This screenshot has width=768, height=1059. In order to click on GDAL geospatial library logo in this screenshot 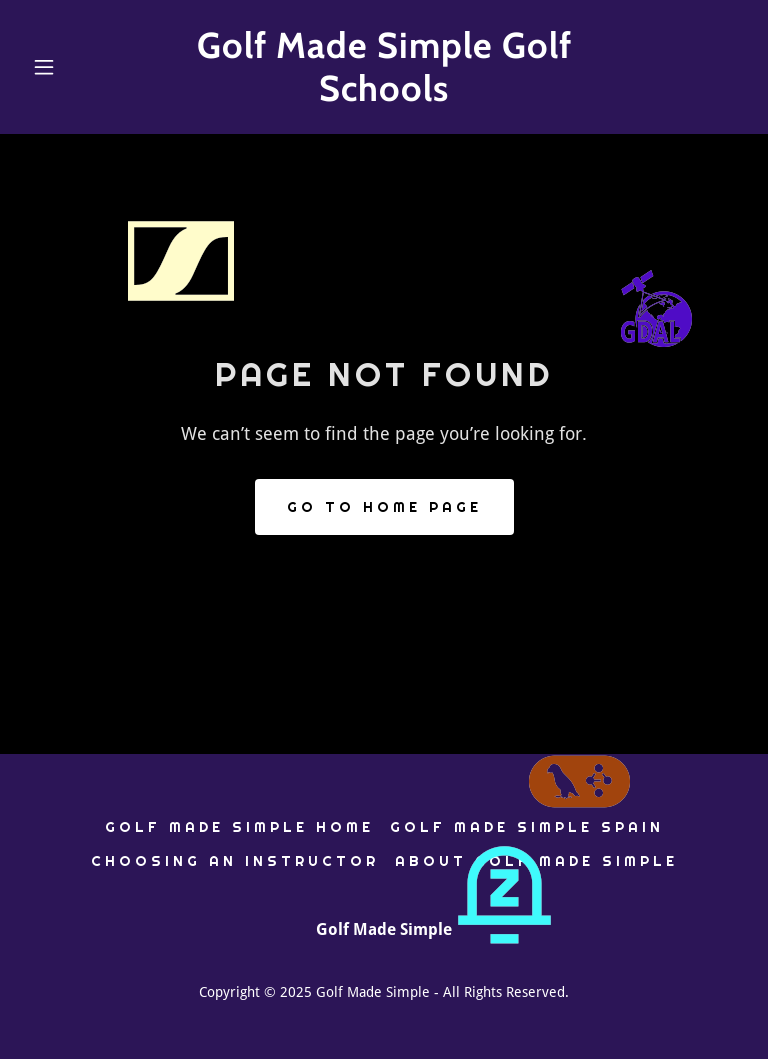, I will do `click(656, 308)`.